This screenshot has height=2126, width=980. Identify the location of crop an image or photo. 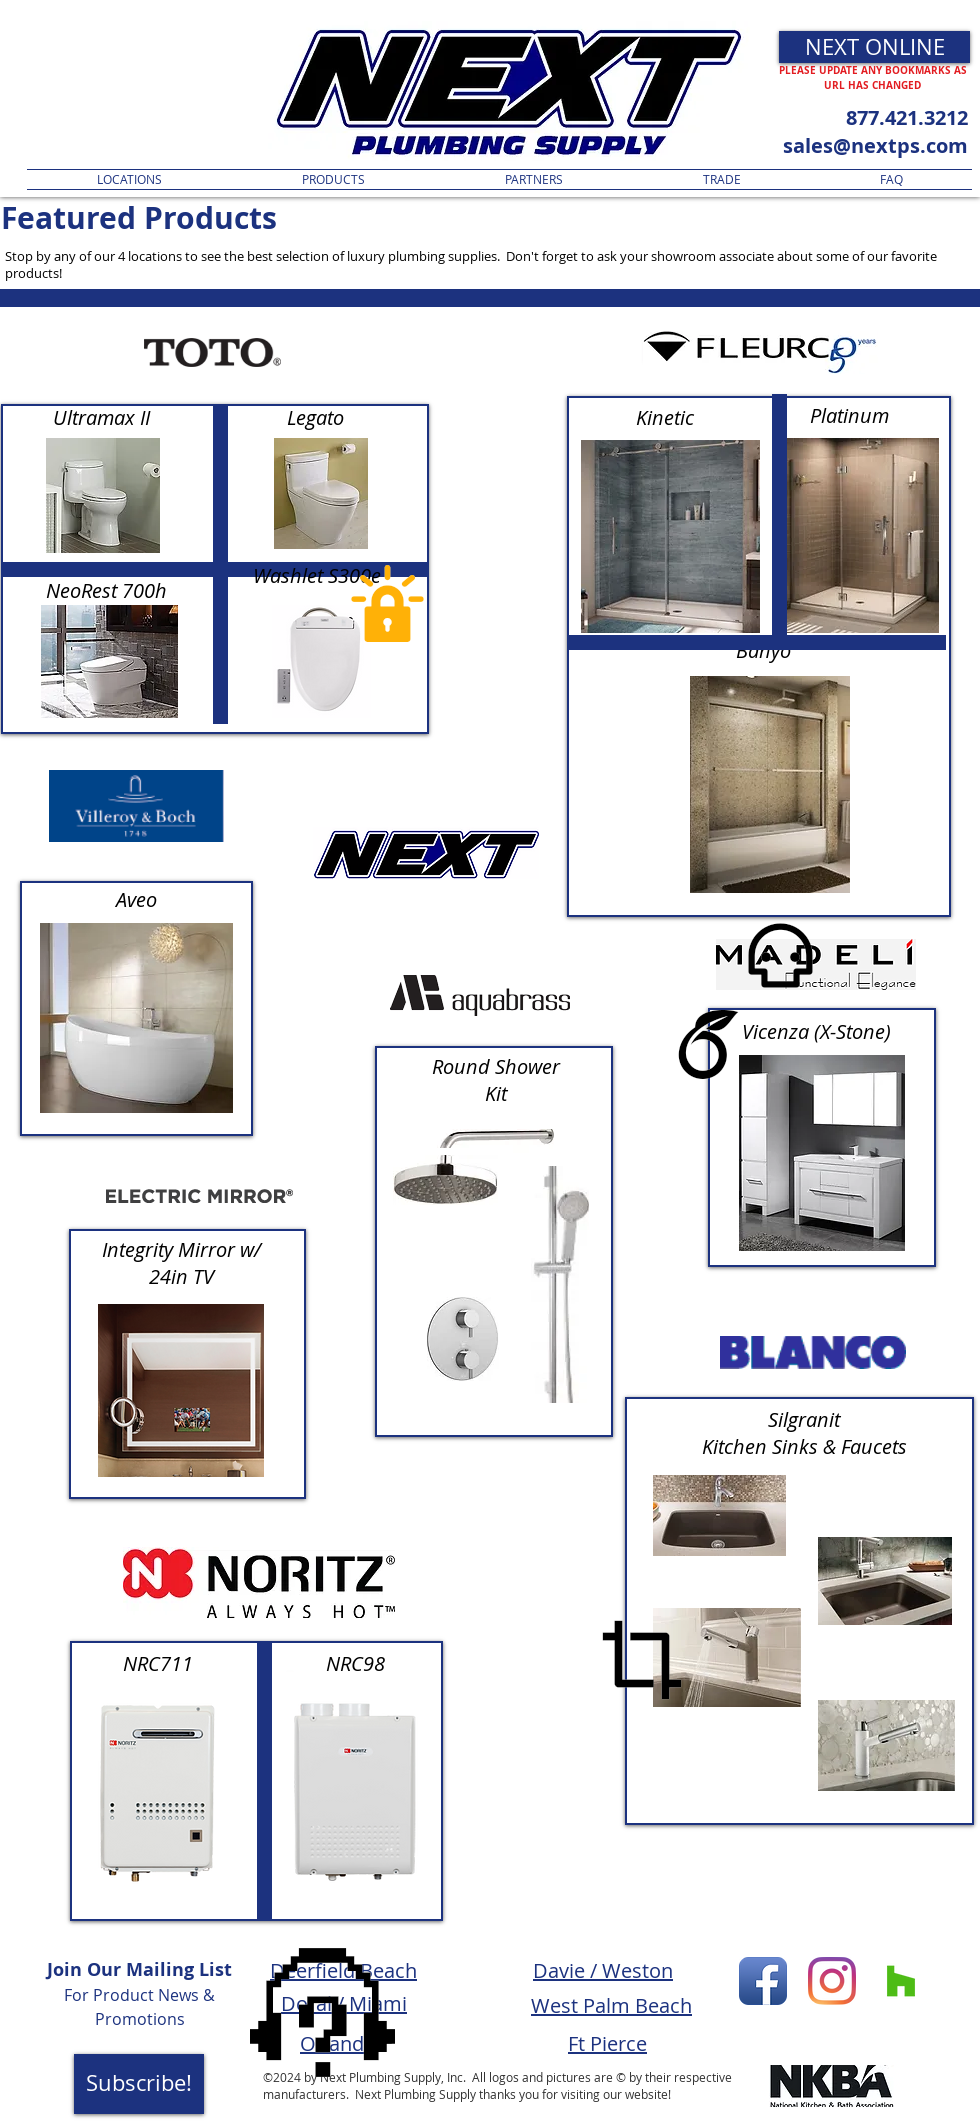
(642, 1660).